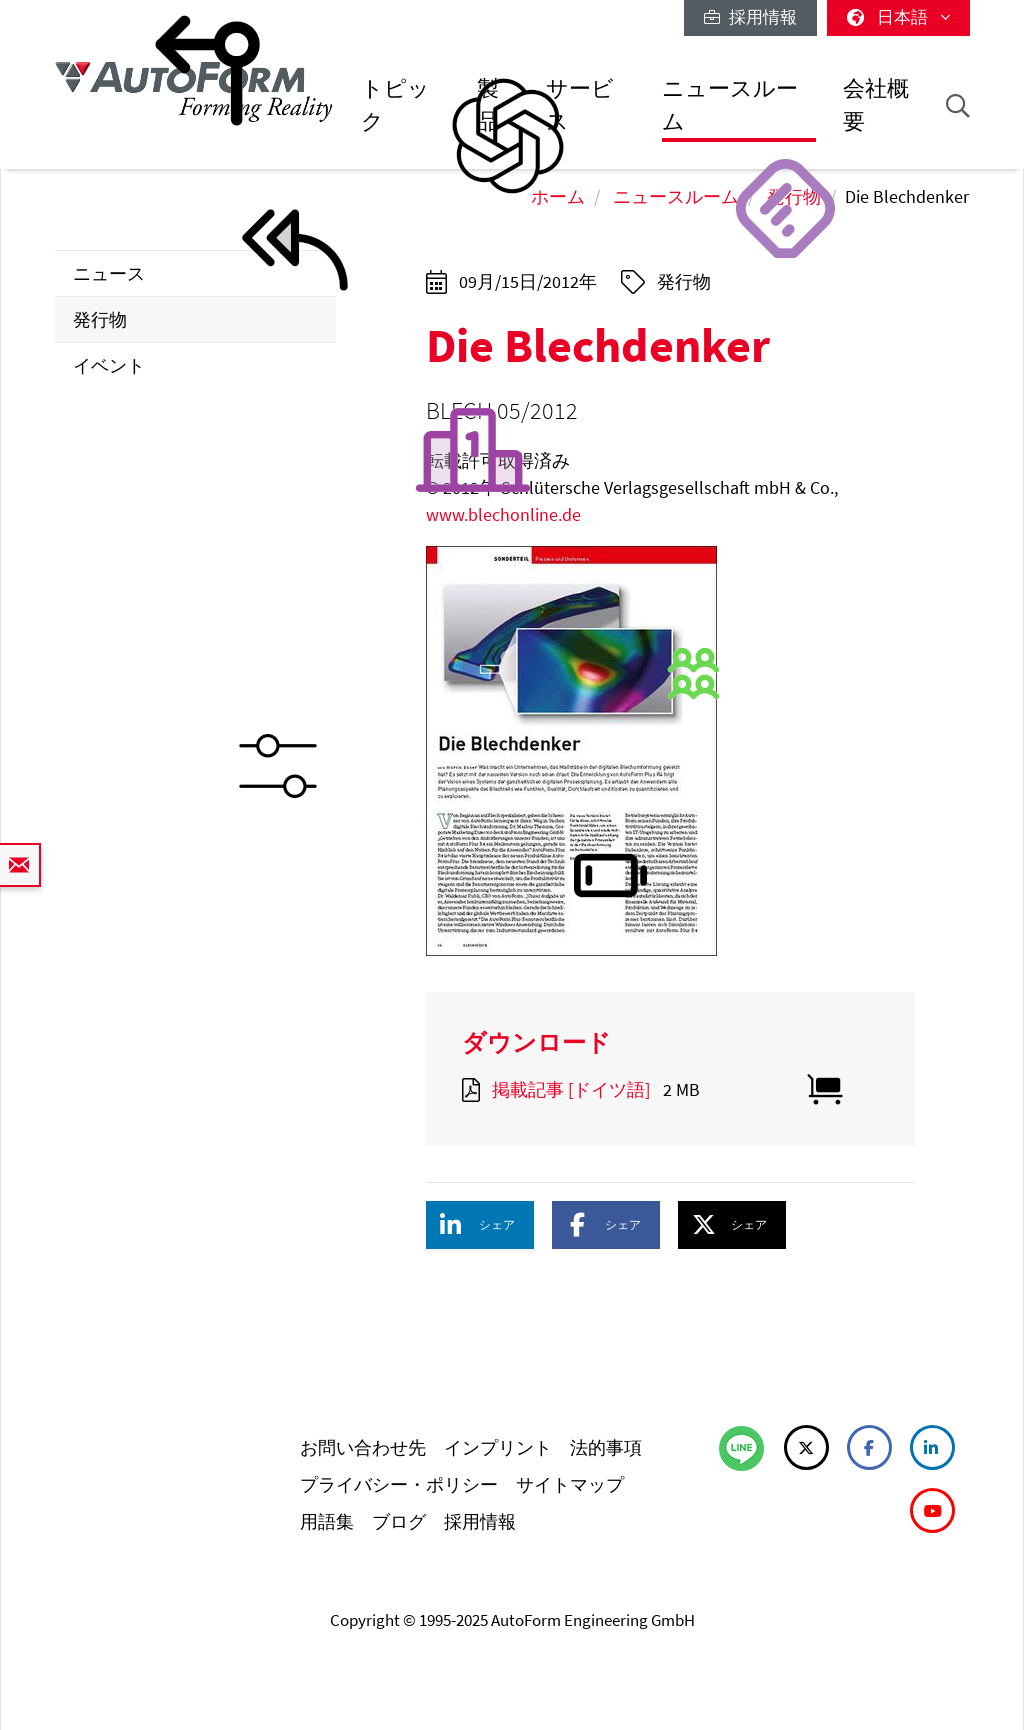 This screenshot has width=1024, height=1730. I want to click on view leaderboard or rankings, so click(473, 450).